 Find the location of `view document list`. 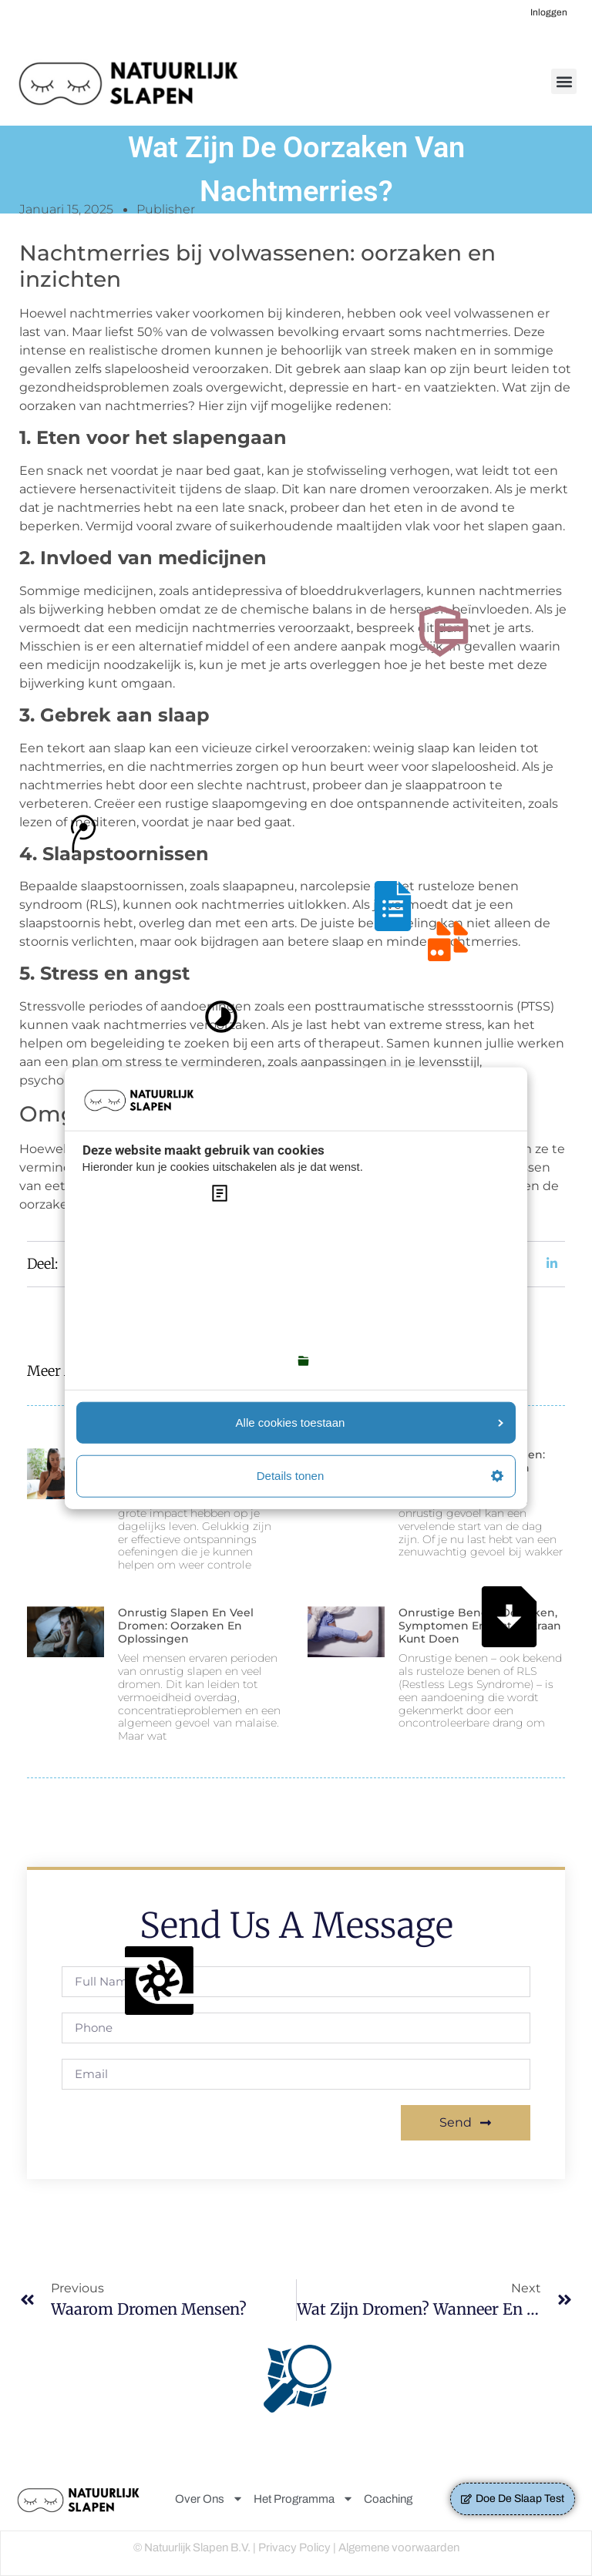

view document list is located at coordinates (220, 1193).